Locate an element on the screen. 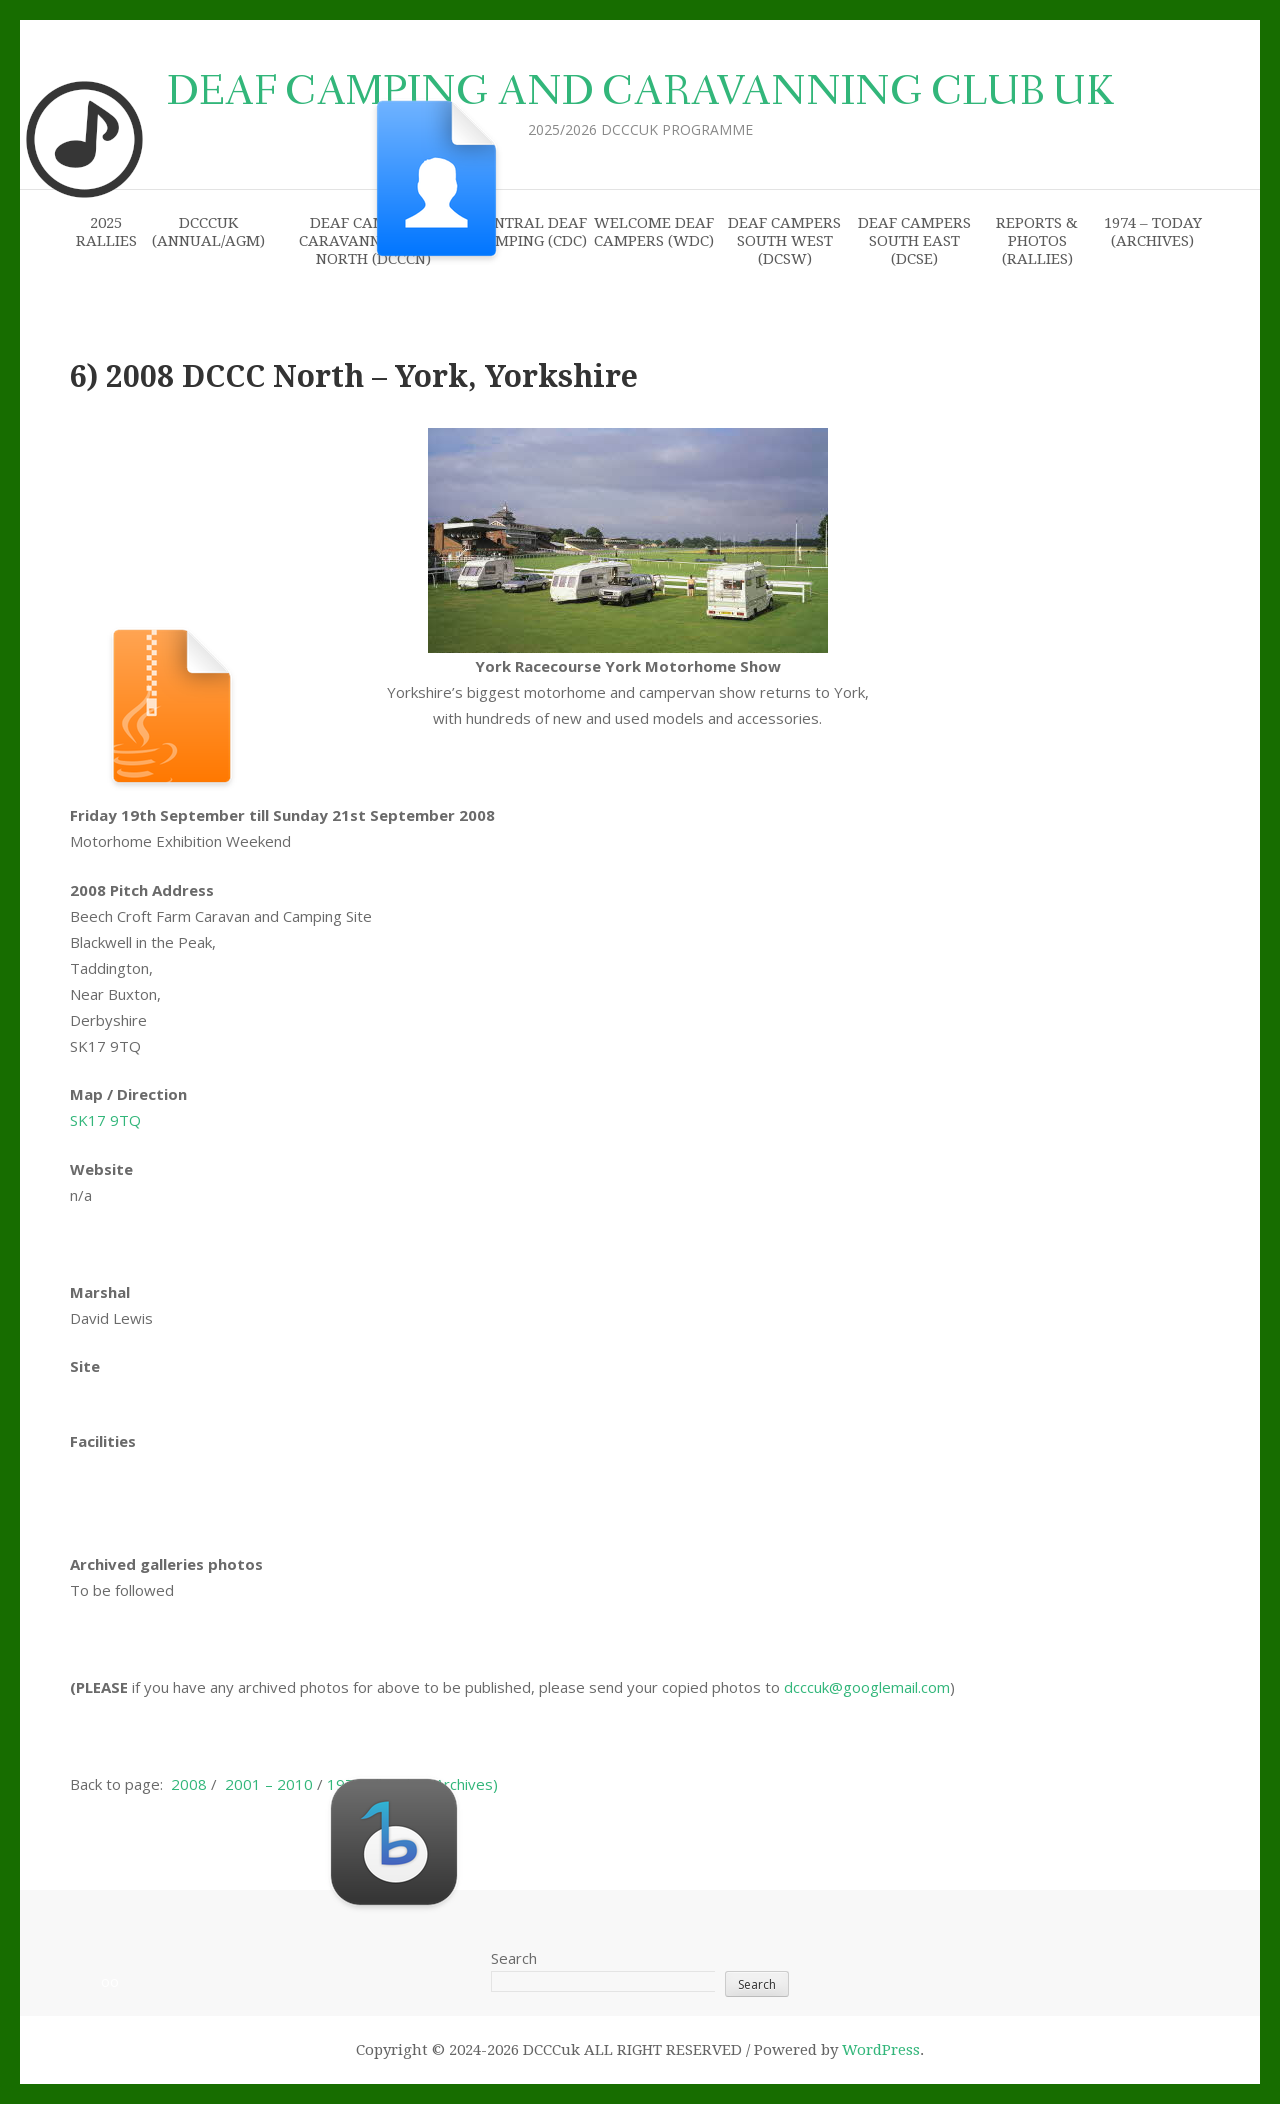  open banshee media player is located at coordinates (394, 1842).